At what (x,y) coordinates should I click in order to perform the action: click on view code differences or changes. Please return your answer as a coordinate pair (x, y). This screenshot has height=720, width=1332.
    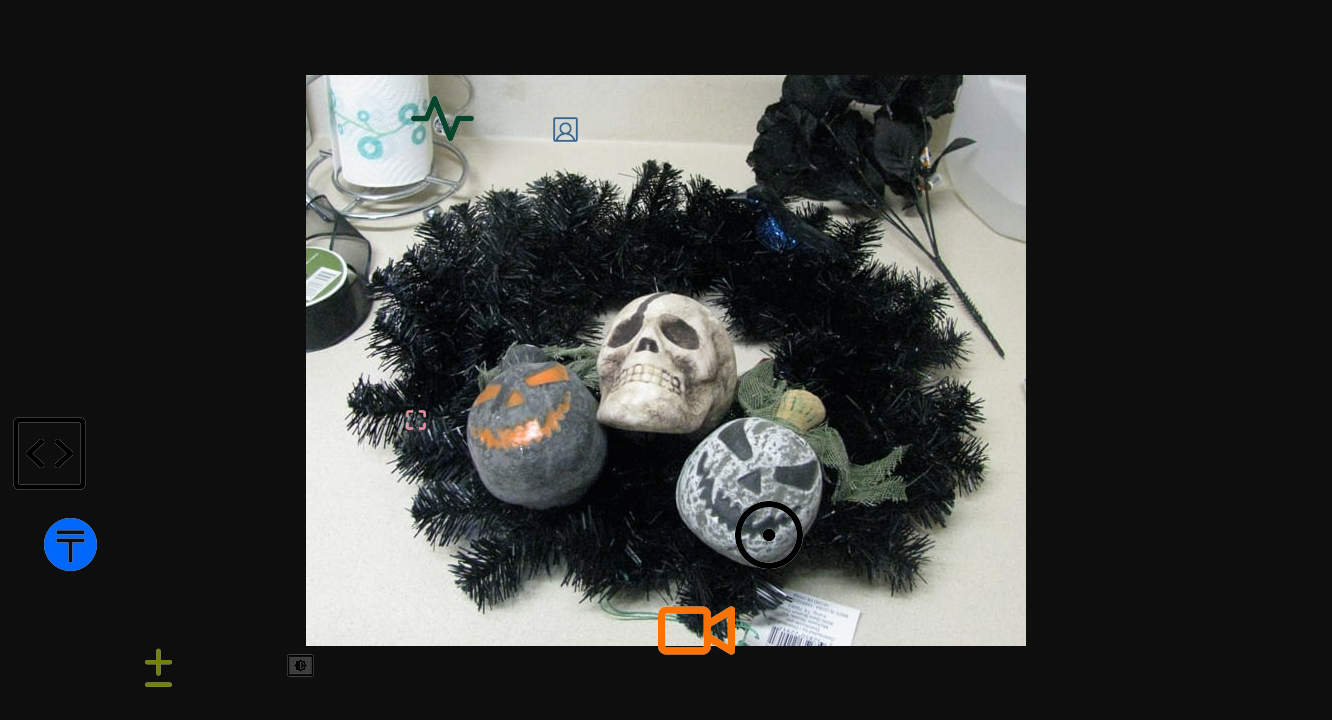
    Looking at the image, I should click on (158, 668).